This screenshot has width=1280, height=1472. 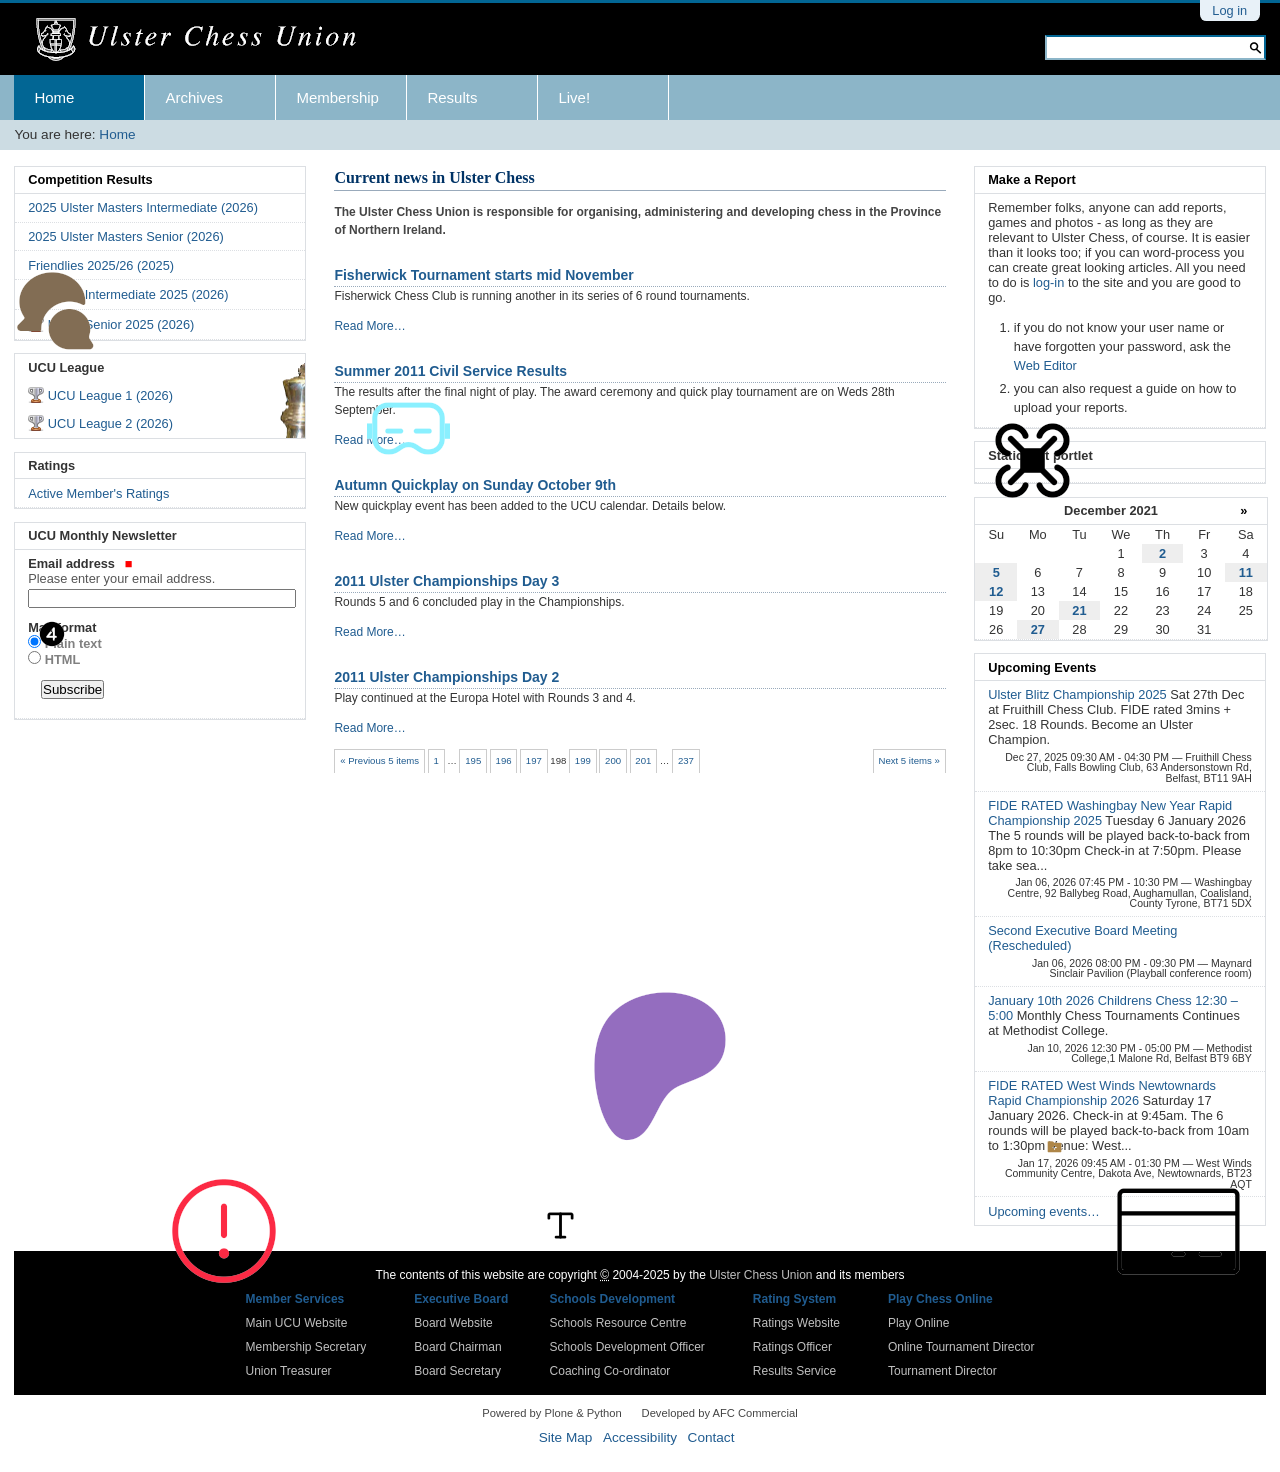 What do you see at coordinates (1178, 1231) in the screenshot?
I see `manage payment methods` at bounding box center [1178, 1231].